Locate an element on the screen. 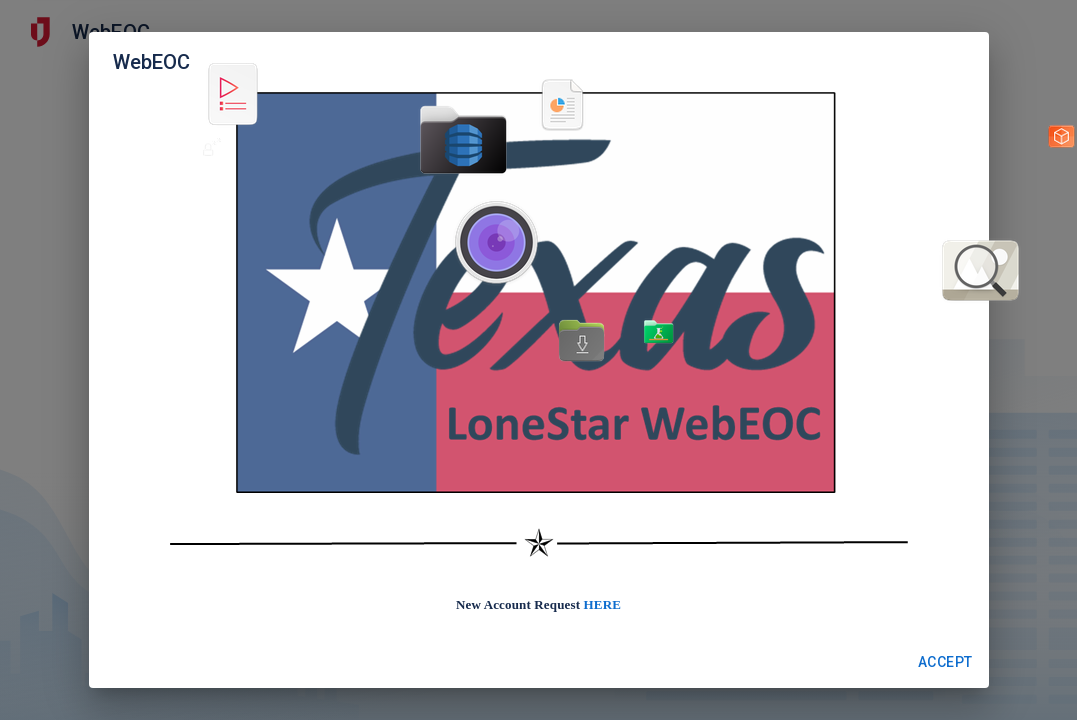 The width and height of the screenshot is (1077, 720). system sleep mode is enabled and unrestricted is located at coordinates (212, 147).